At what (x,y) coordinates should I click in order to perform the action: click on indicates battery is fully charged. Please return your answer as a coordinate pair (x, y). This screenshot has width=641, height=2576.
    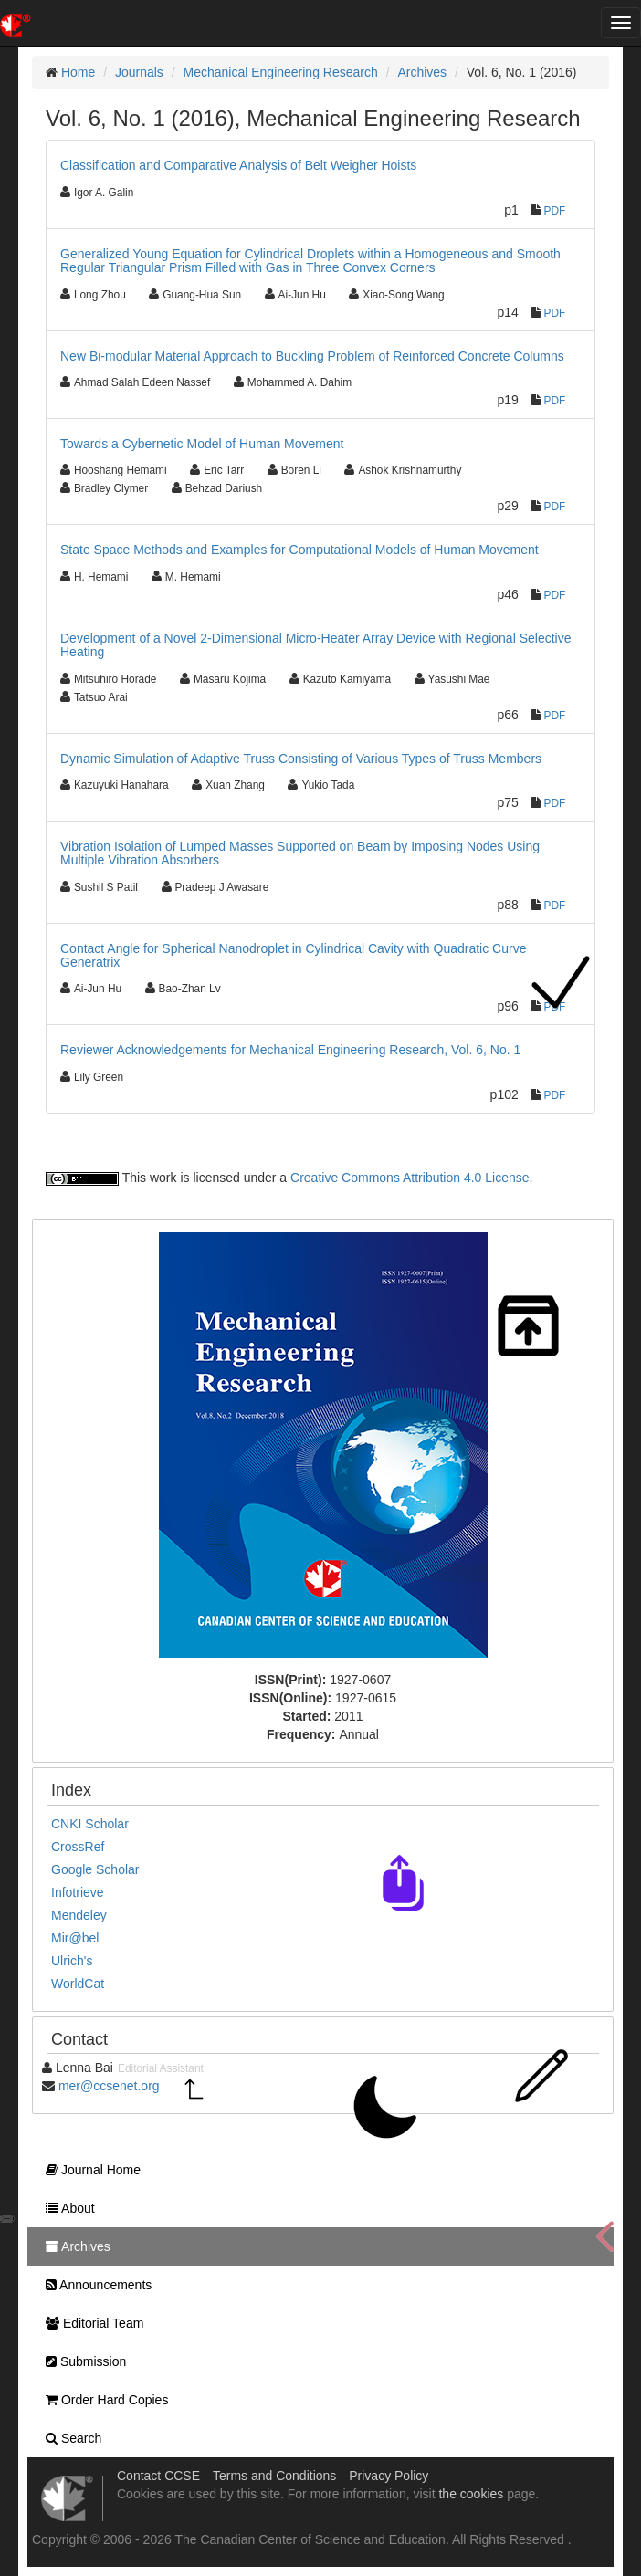
    Looking at the image, I should click on (7, 2218).